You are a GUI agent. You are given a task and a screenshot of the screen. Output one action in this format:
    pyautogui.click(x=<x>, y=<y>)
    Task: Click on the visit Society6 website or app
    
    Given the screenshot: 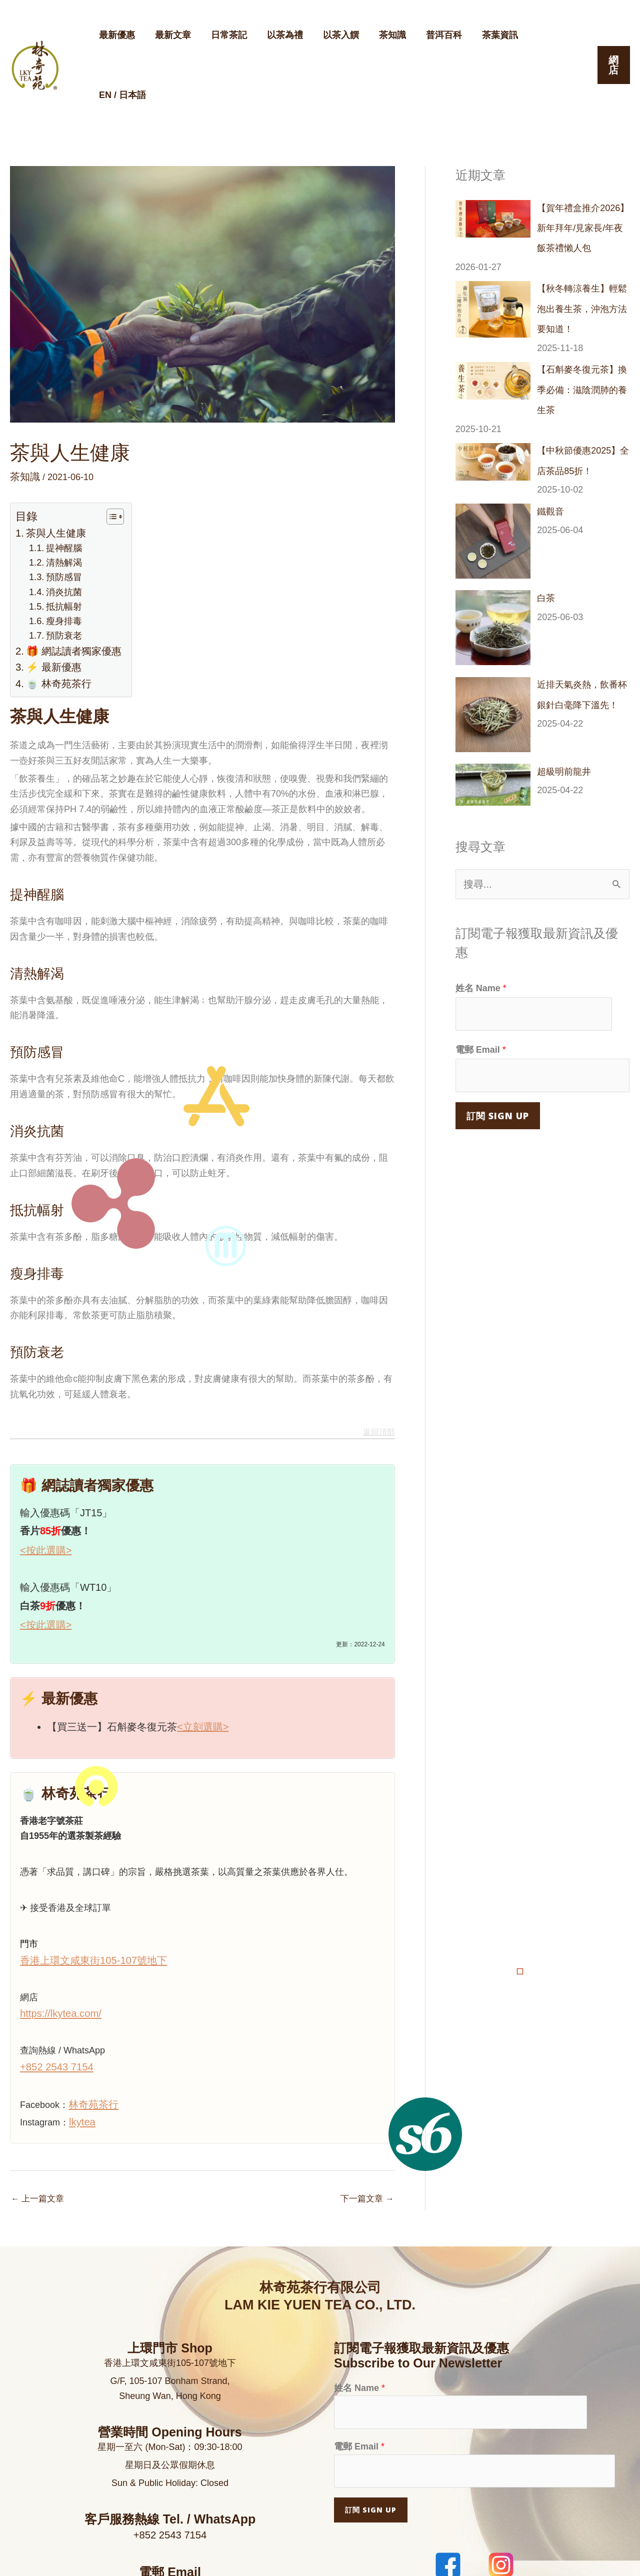 What is the action you would take?
    pyautogui.click(x=425, y=2134)
    